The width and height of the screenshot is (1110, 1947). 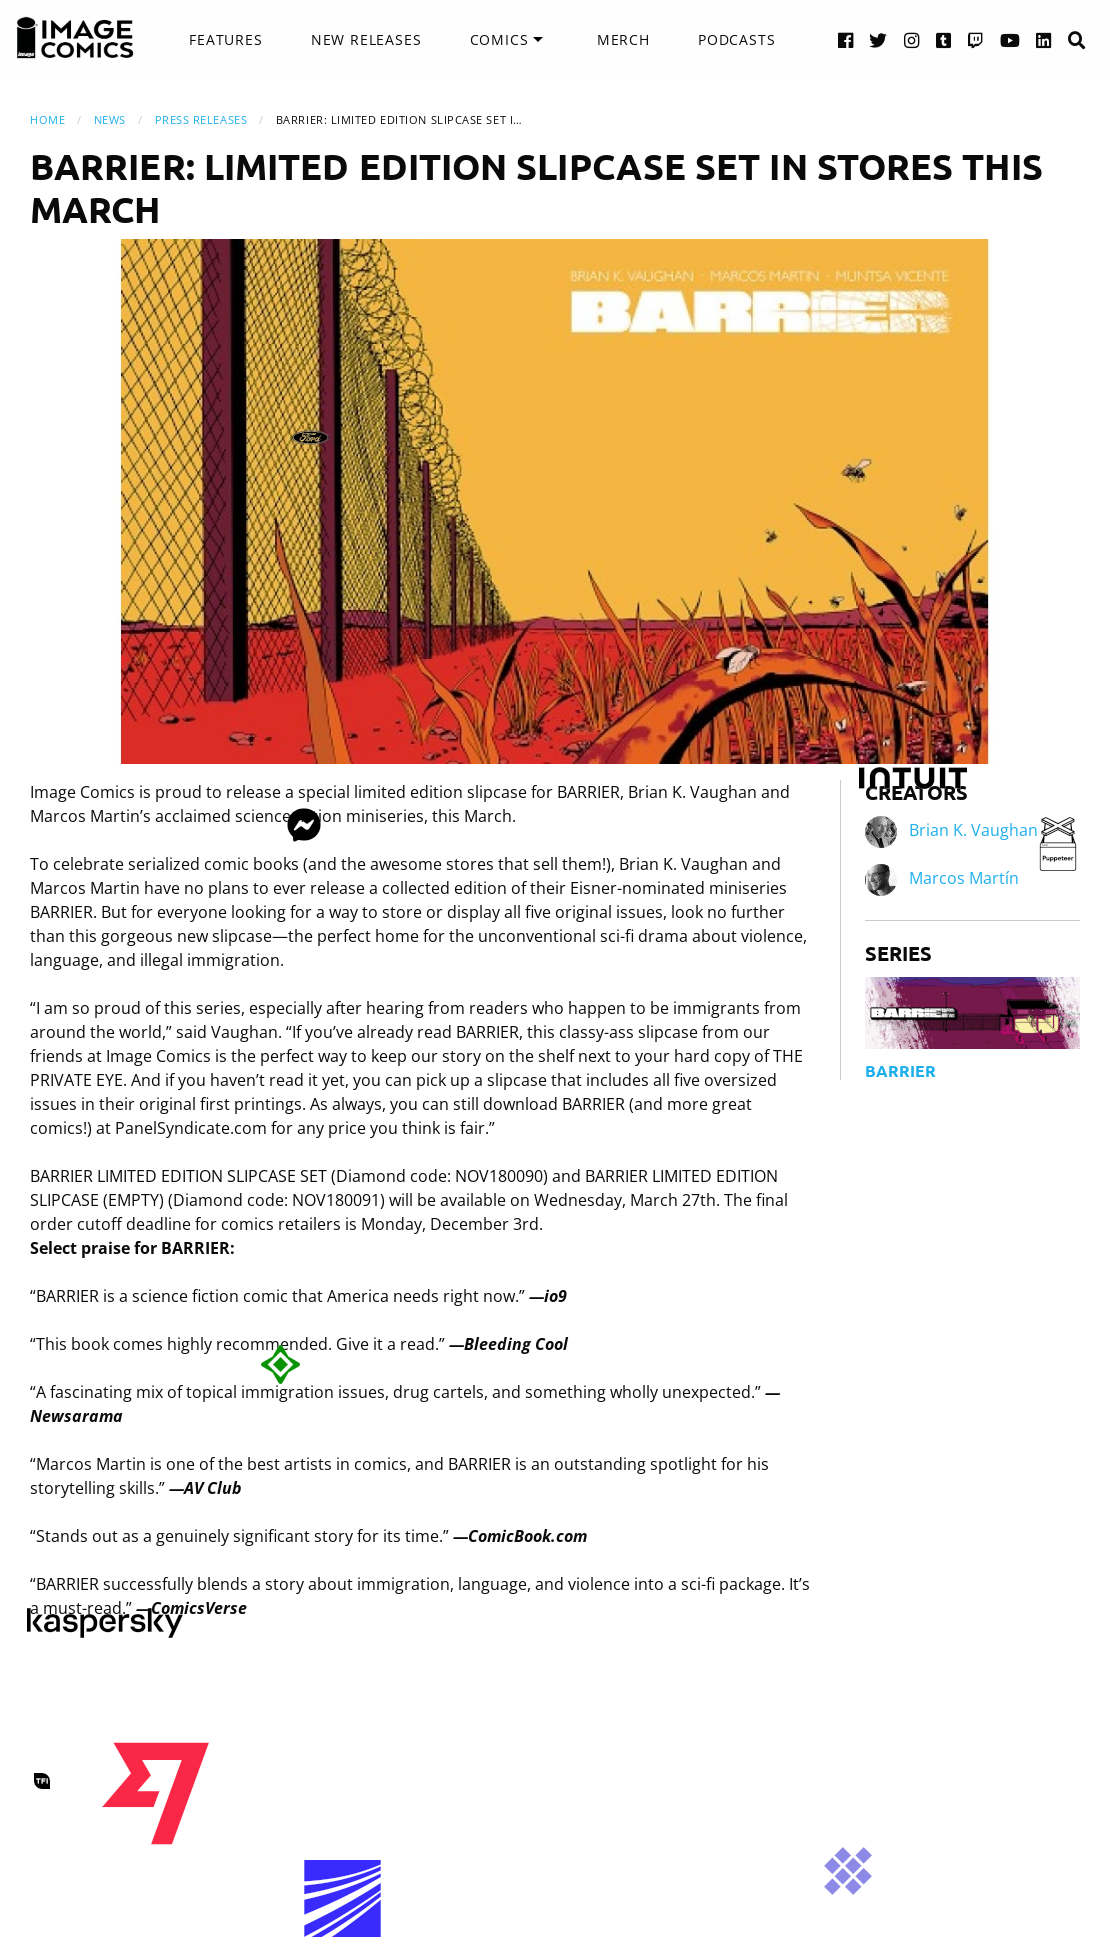 What do you see at coordinates (342, 1898) in the screenshot?
I see `Fraunhofer-Gesellschaft organization logo` at bounding box center [342, 1898].